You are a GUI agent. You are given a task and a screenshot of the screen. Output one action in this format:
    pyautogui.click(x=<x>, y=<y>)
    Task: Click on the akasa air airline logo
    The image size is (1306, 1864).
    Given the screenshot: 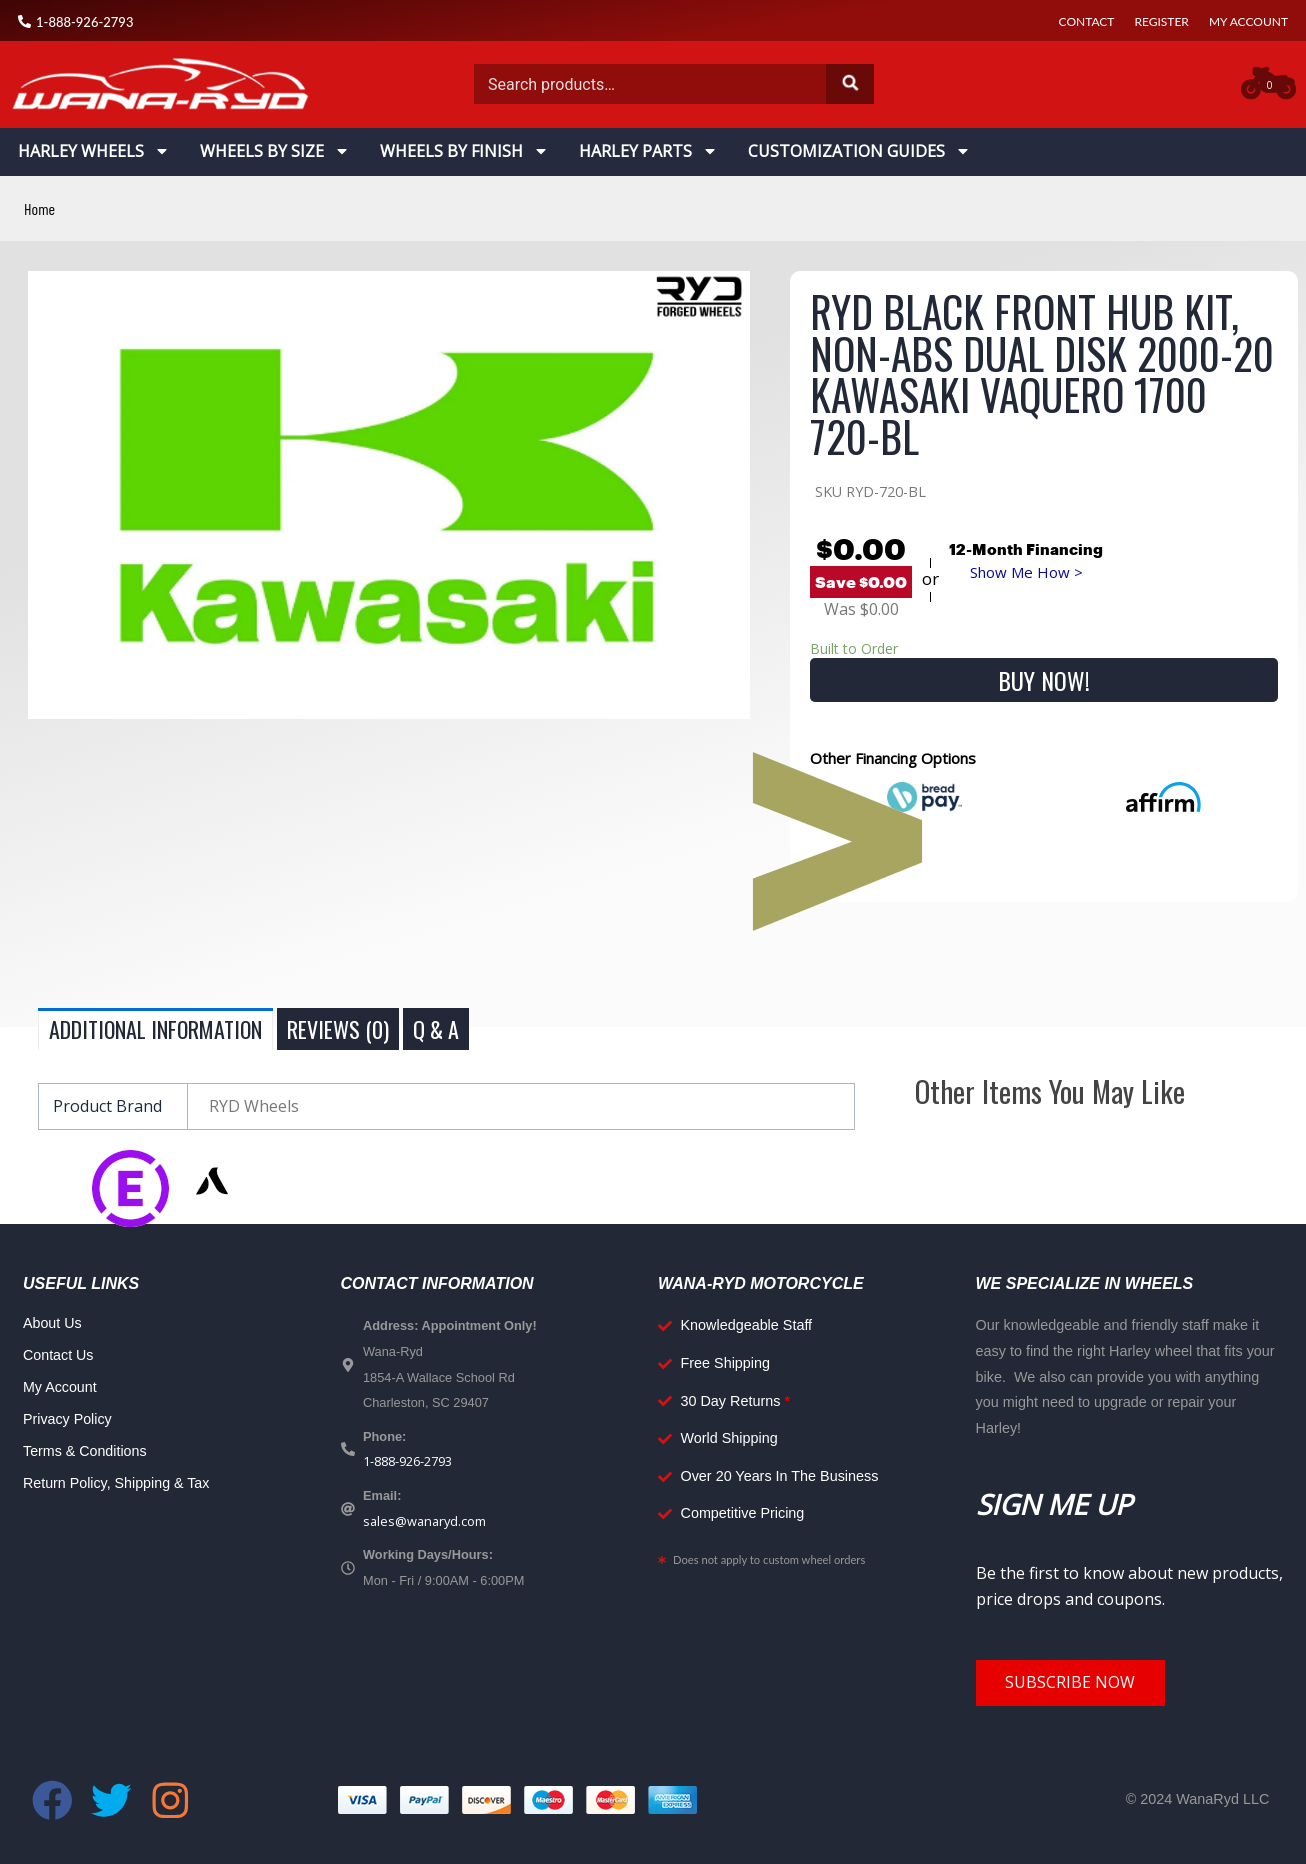 What is the action you would take?
    pyautogui.click(x=212, y=1181)
    